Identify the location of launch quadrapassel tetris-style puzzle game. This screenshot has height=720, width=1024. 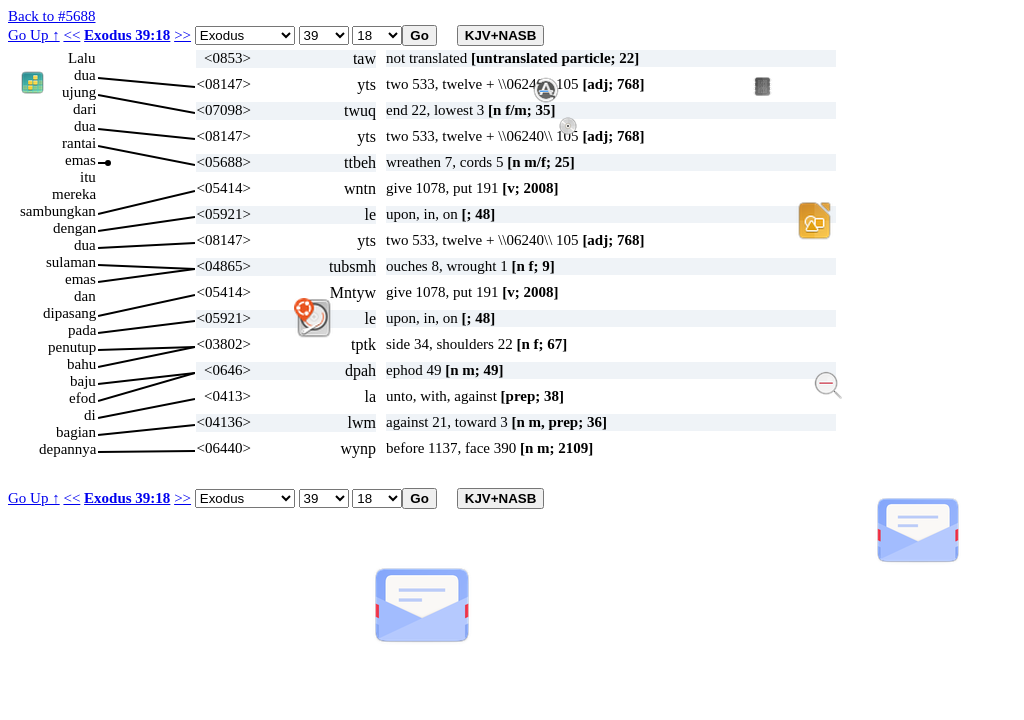
(32, 82).